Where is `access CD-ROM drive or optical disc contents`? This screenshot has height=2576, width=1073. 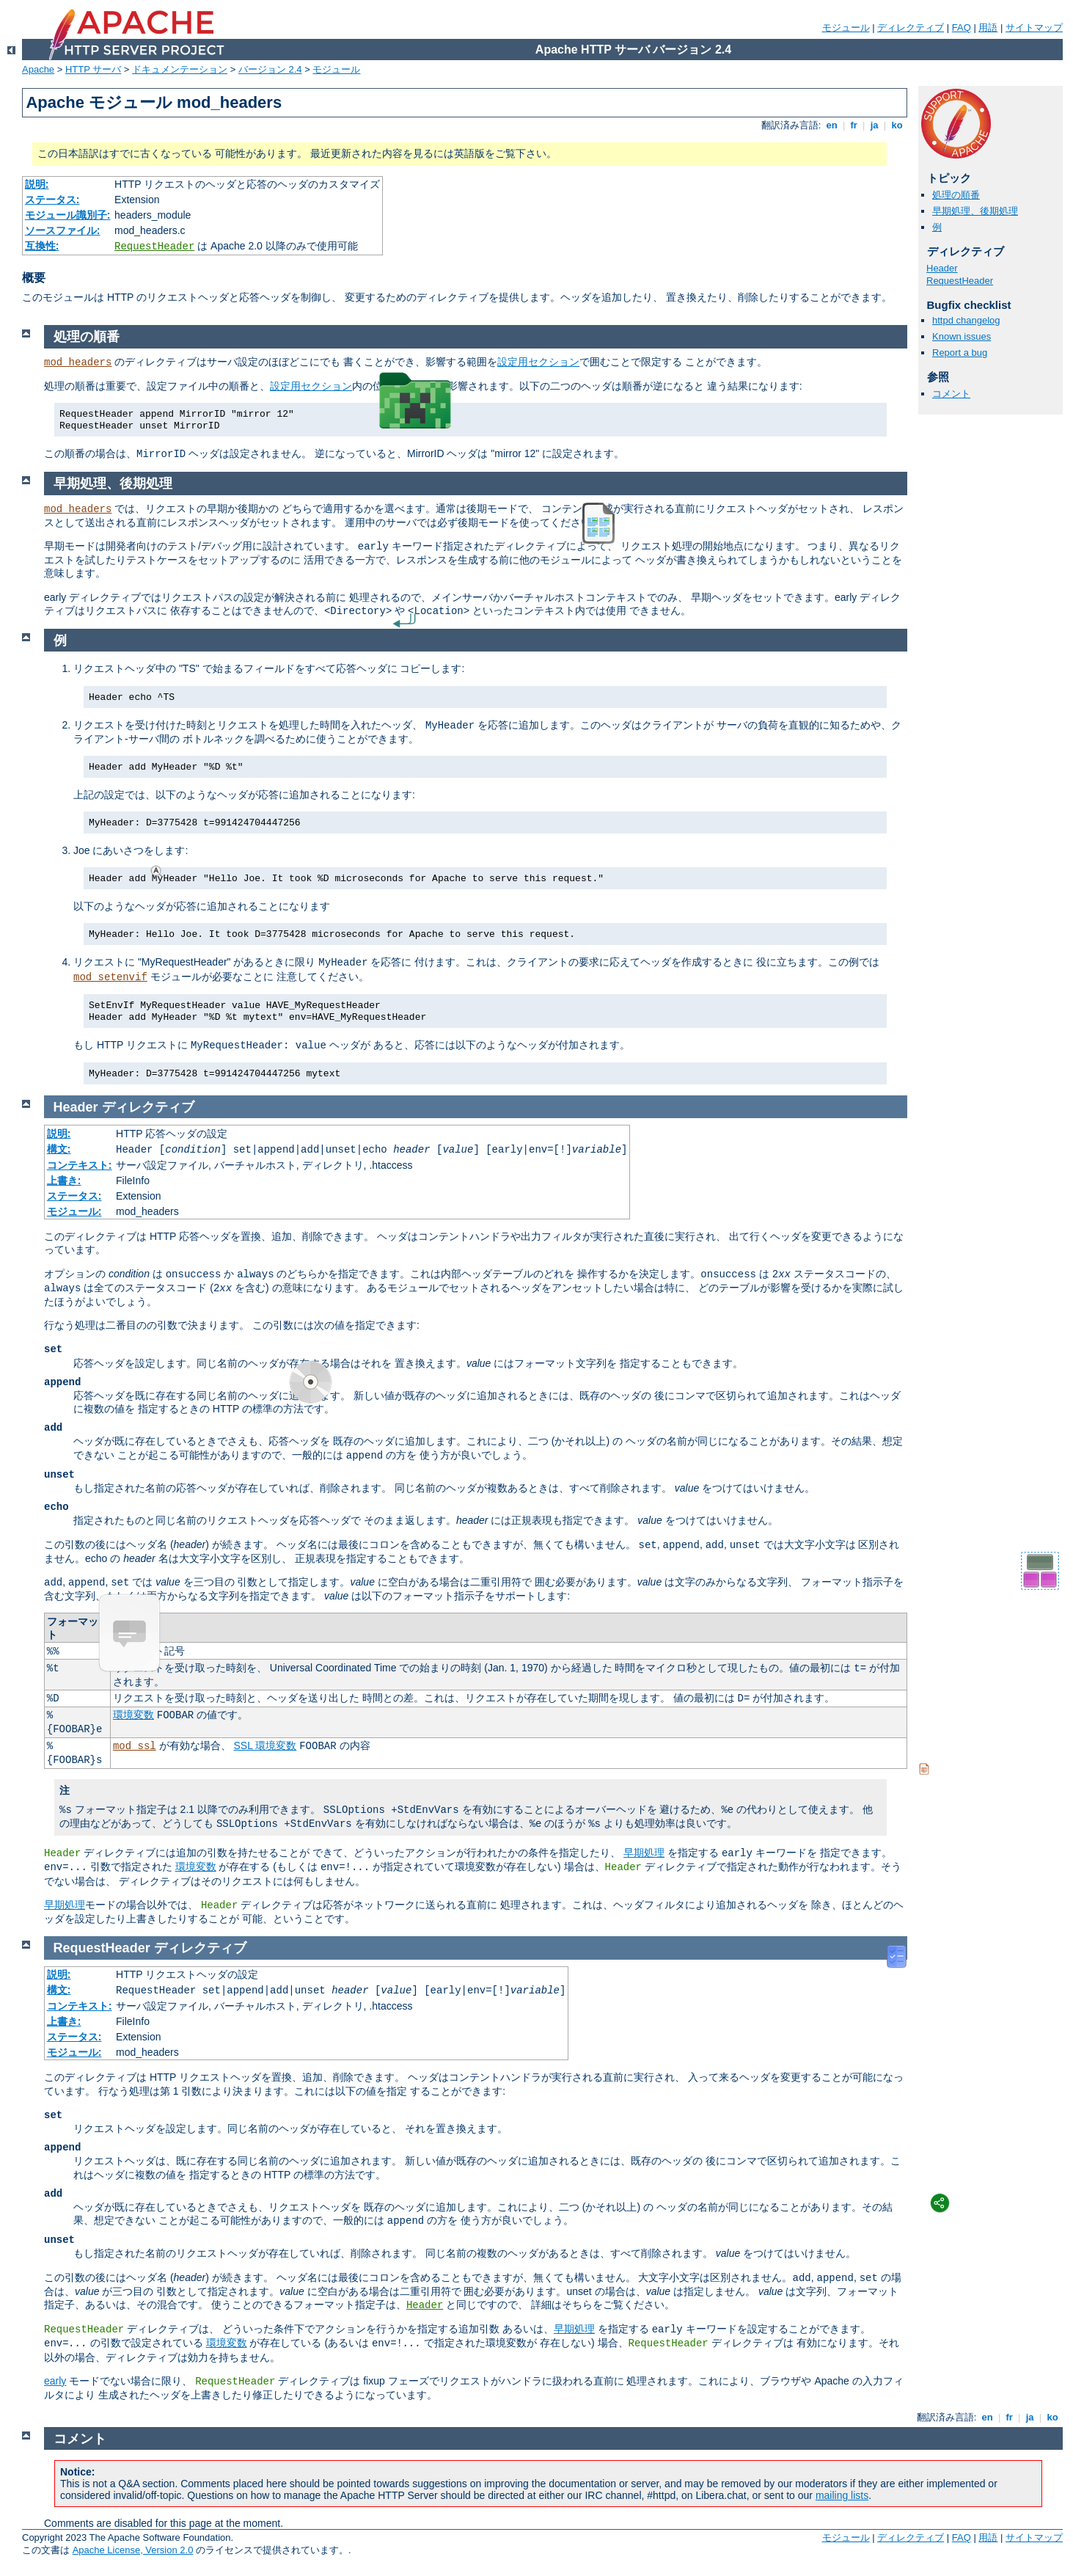 access CD-ROM drive or optical disc contents is located at coordinates (310, 1382).